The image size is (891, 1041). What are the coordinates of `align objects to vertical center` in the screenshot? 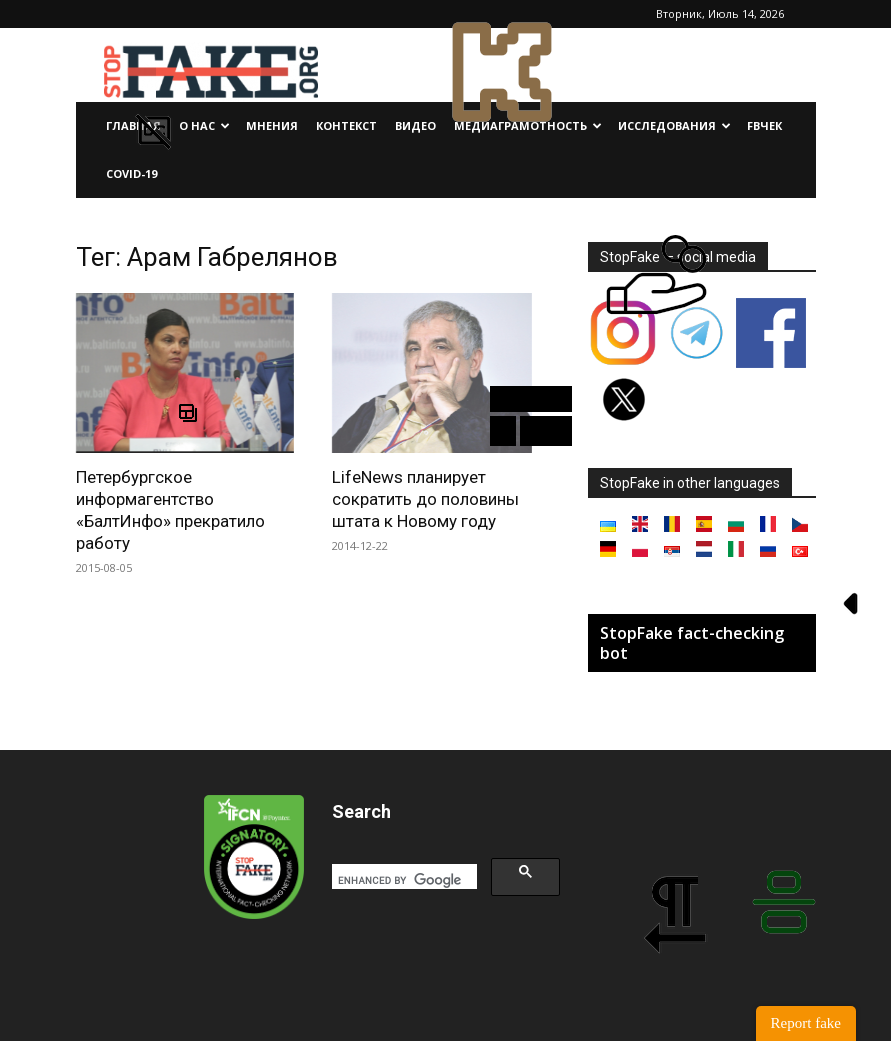 It's located at (784, 902).